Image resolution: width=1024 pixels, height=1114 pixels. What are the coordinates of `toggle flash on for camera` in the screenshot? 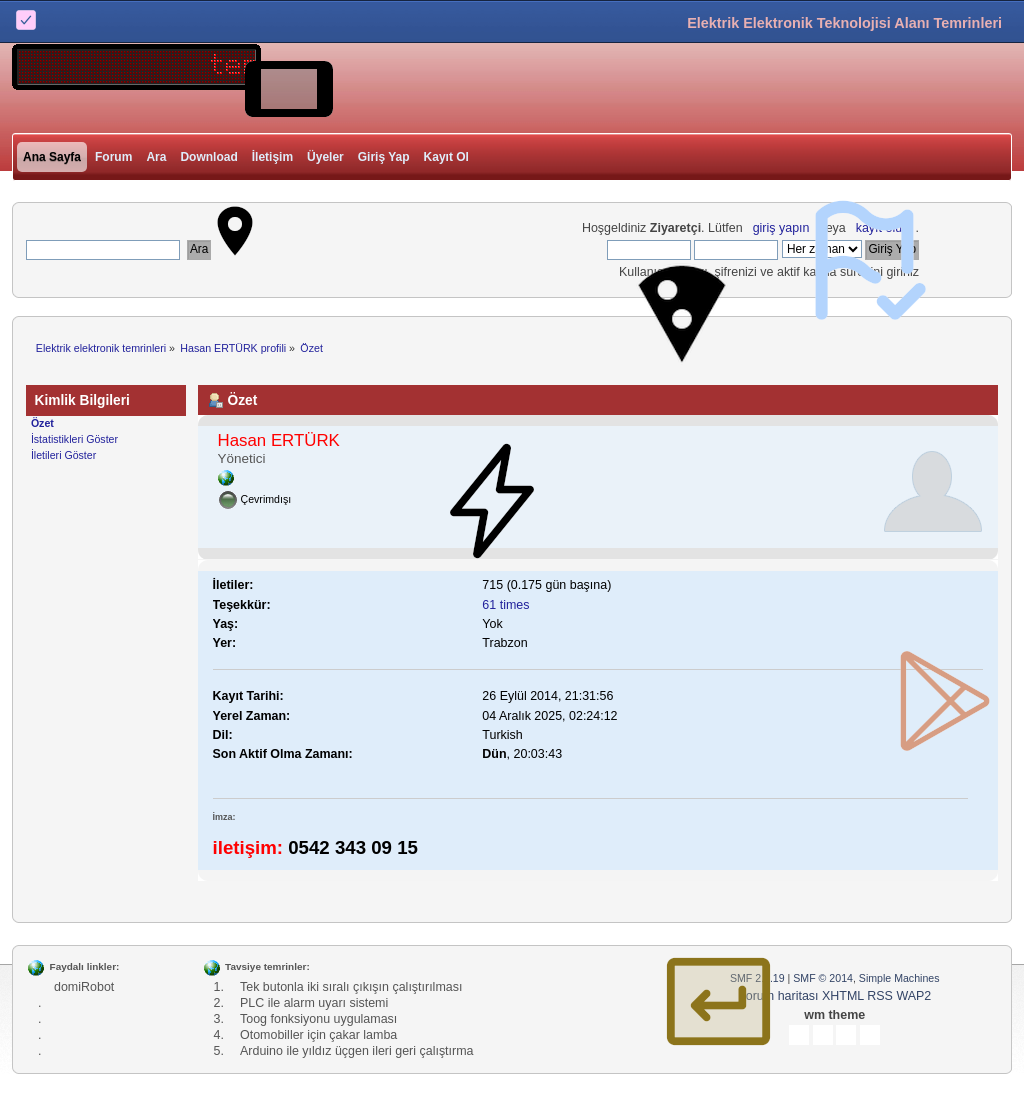 It's located at (492, 501).